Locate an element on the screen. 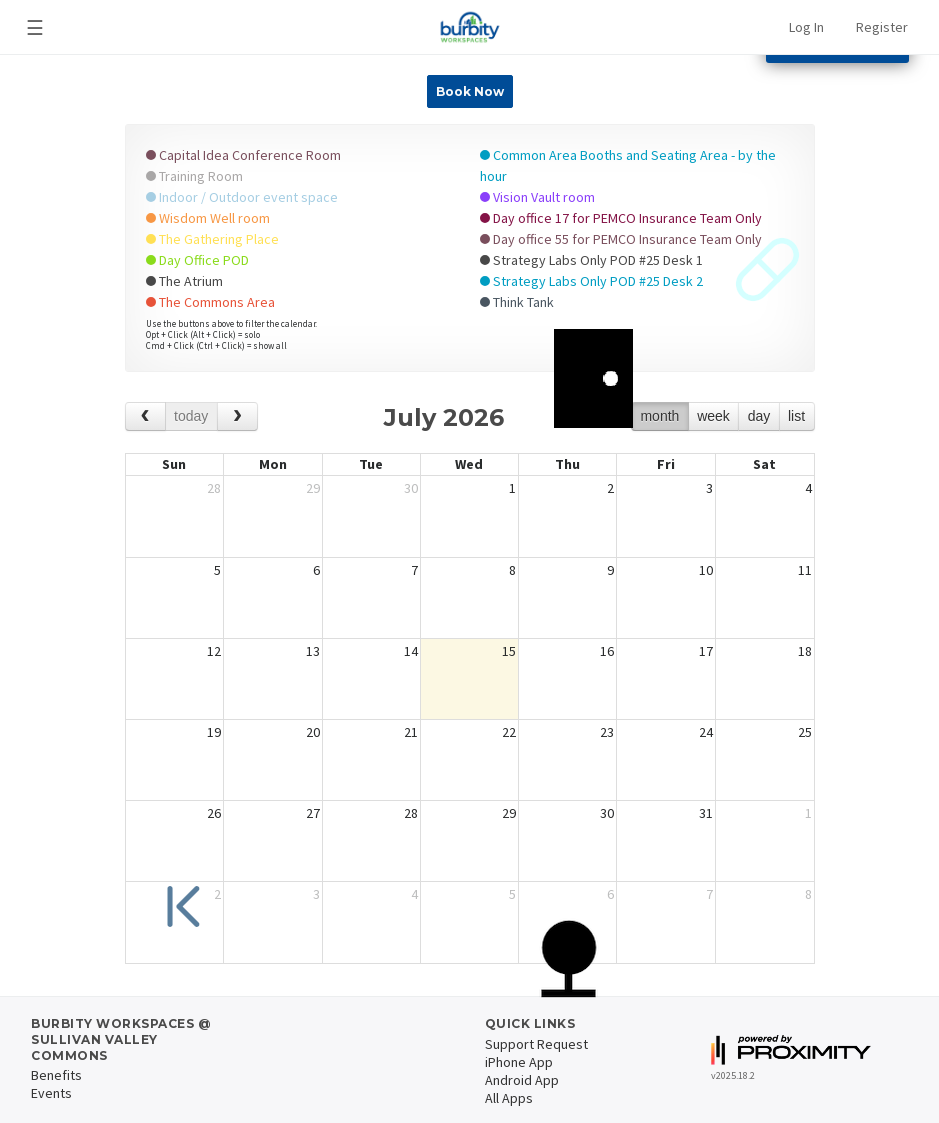  view door sensor status is located at coordinates (593, 378).